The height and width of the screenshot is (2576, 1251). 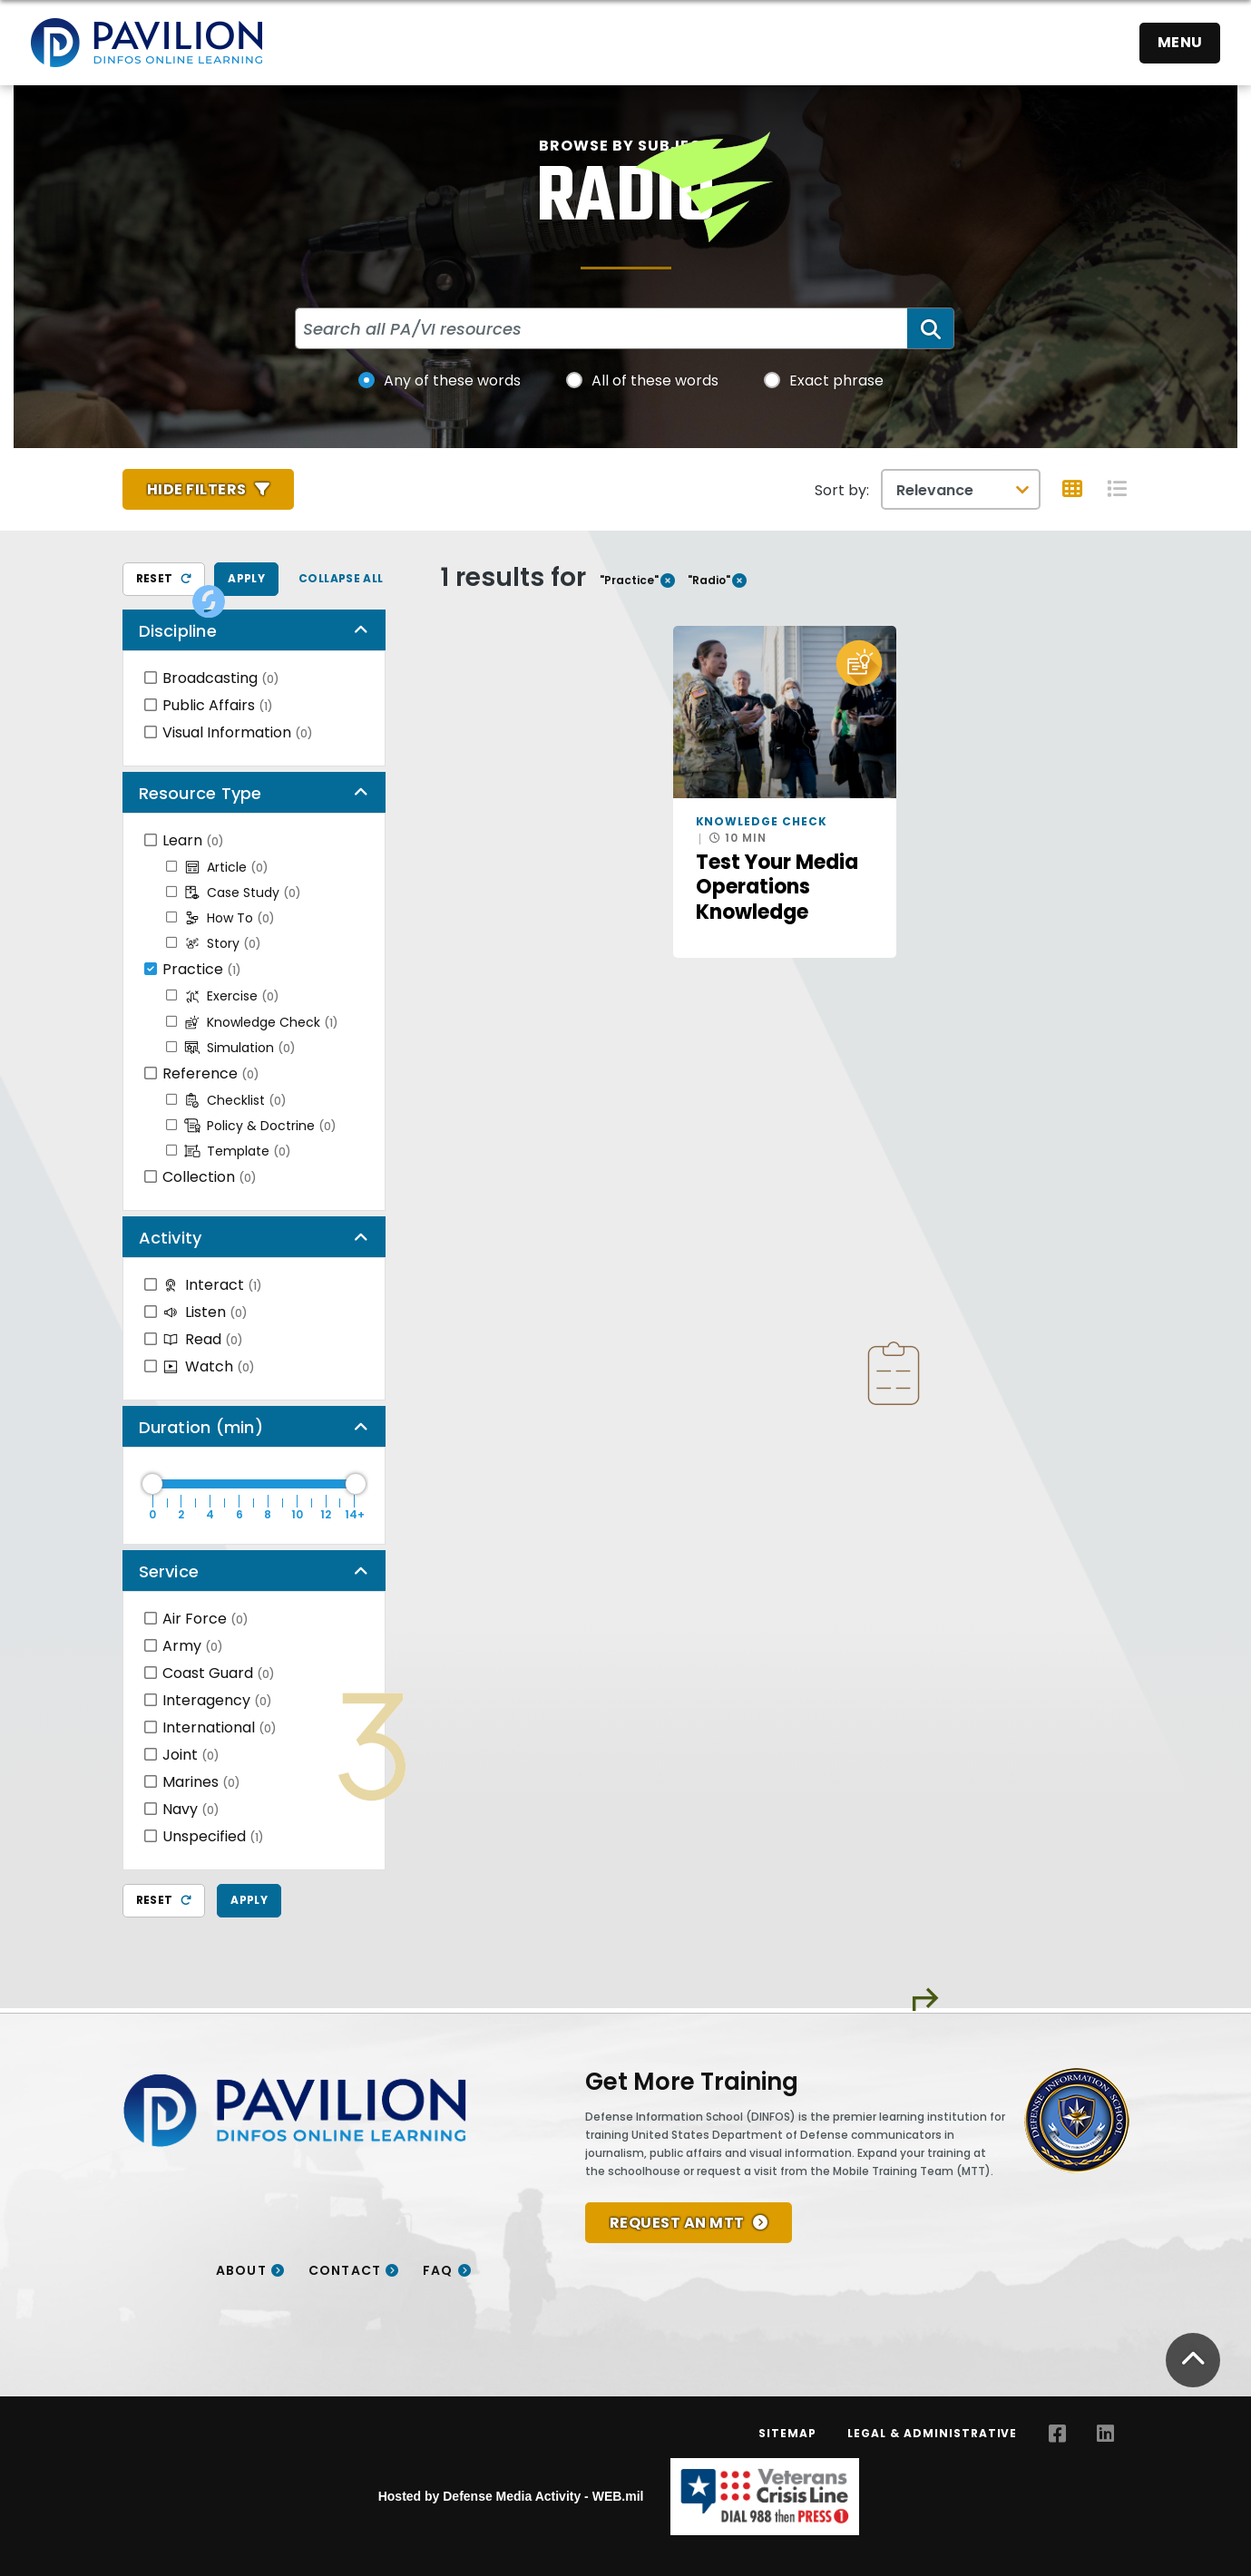 I want to click on select number 3 from a list or sequence, so click(x=371, y=1745).